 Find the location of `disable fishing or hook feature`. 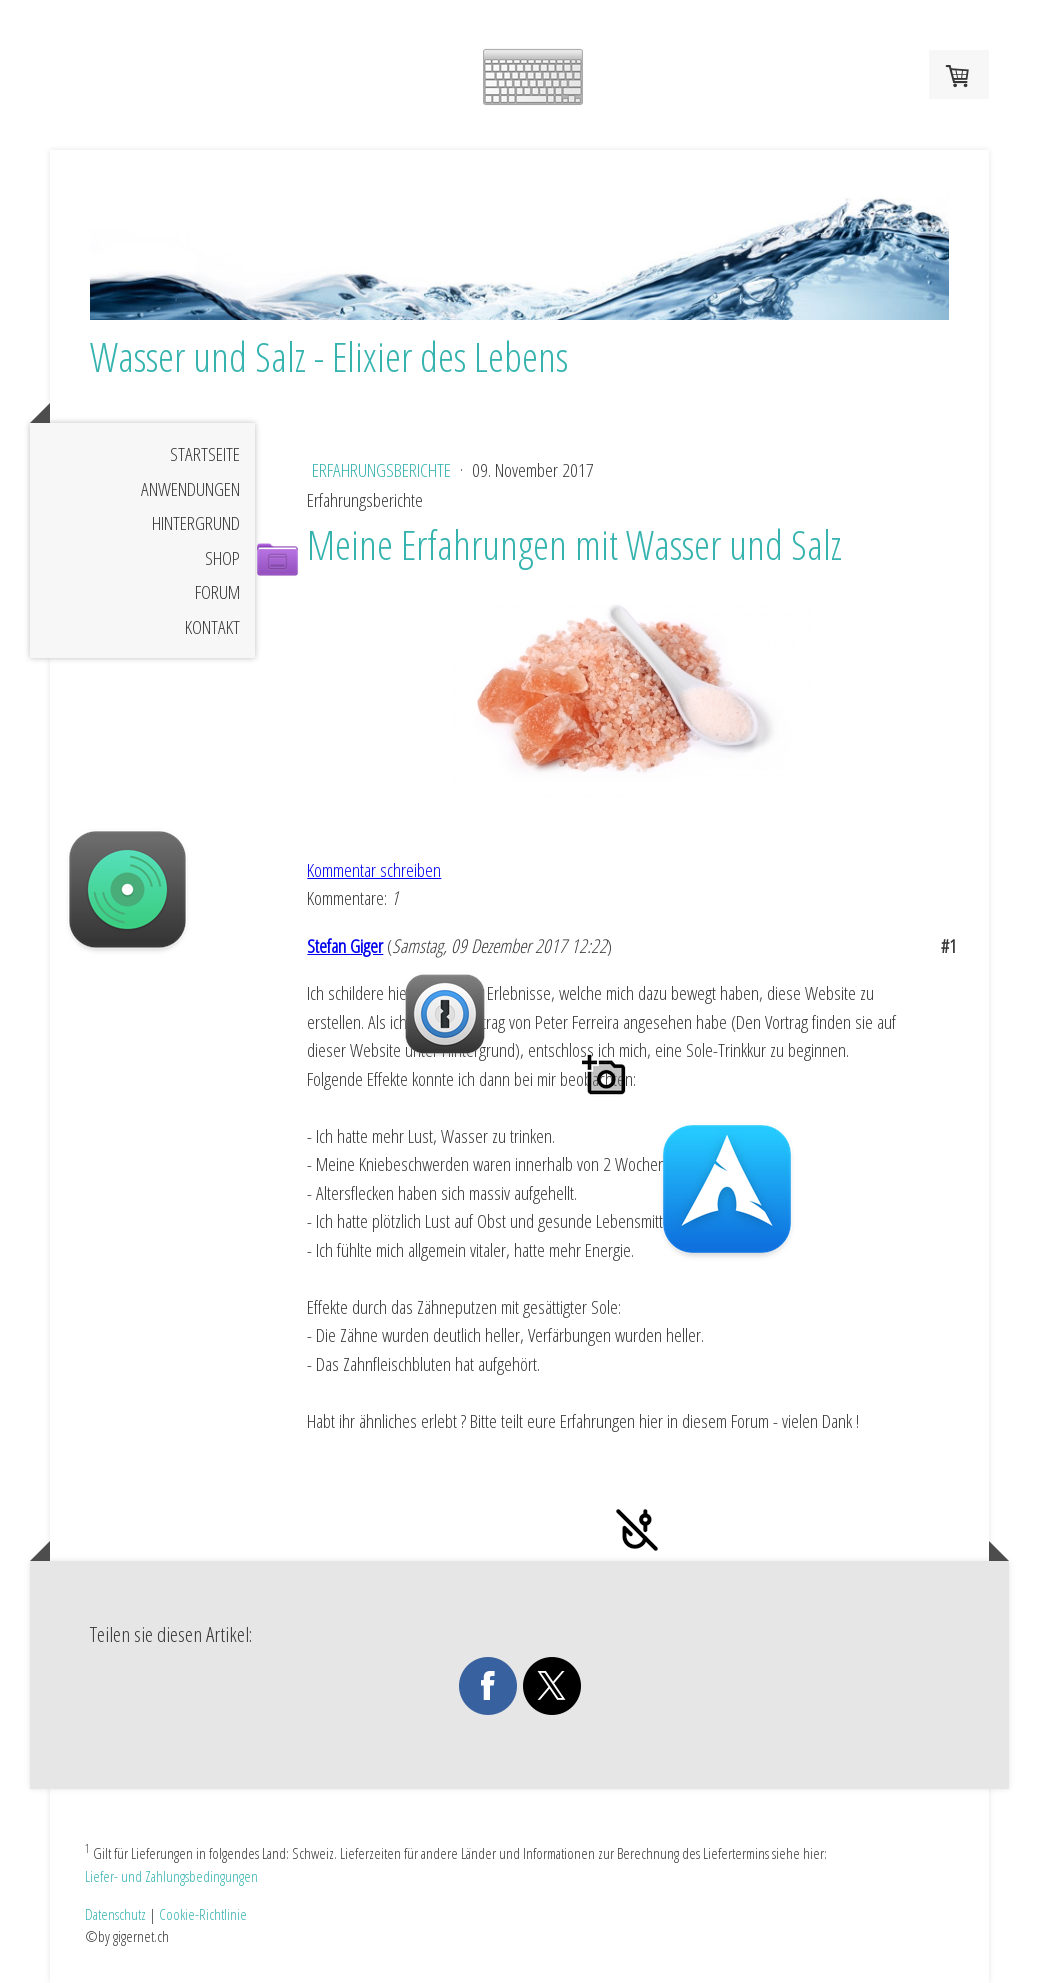

disable fishing or hook feature is located at coordinates (637, 1530).